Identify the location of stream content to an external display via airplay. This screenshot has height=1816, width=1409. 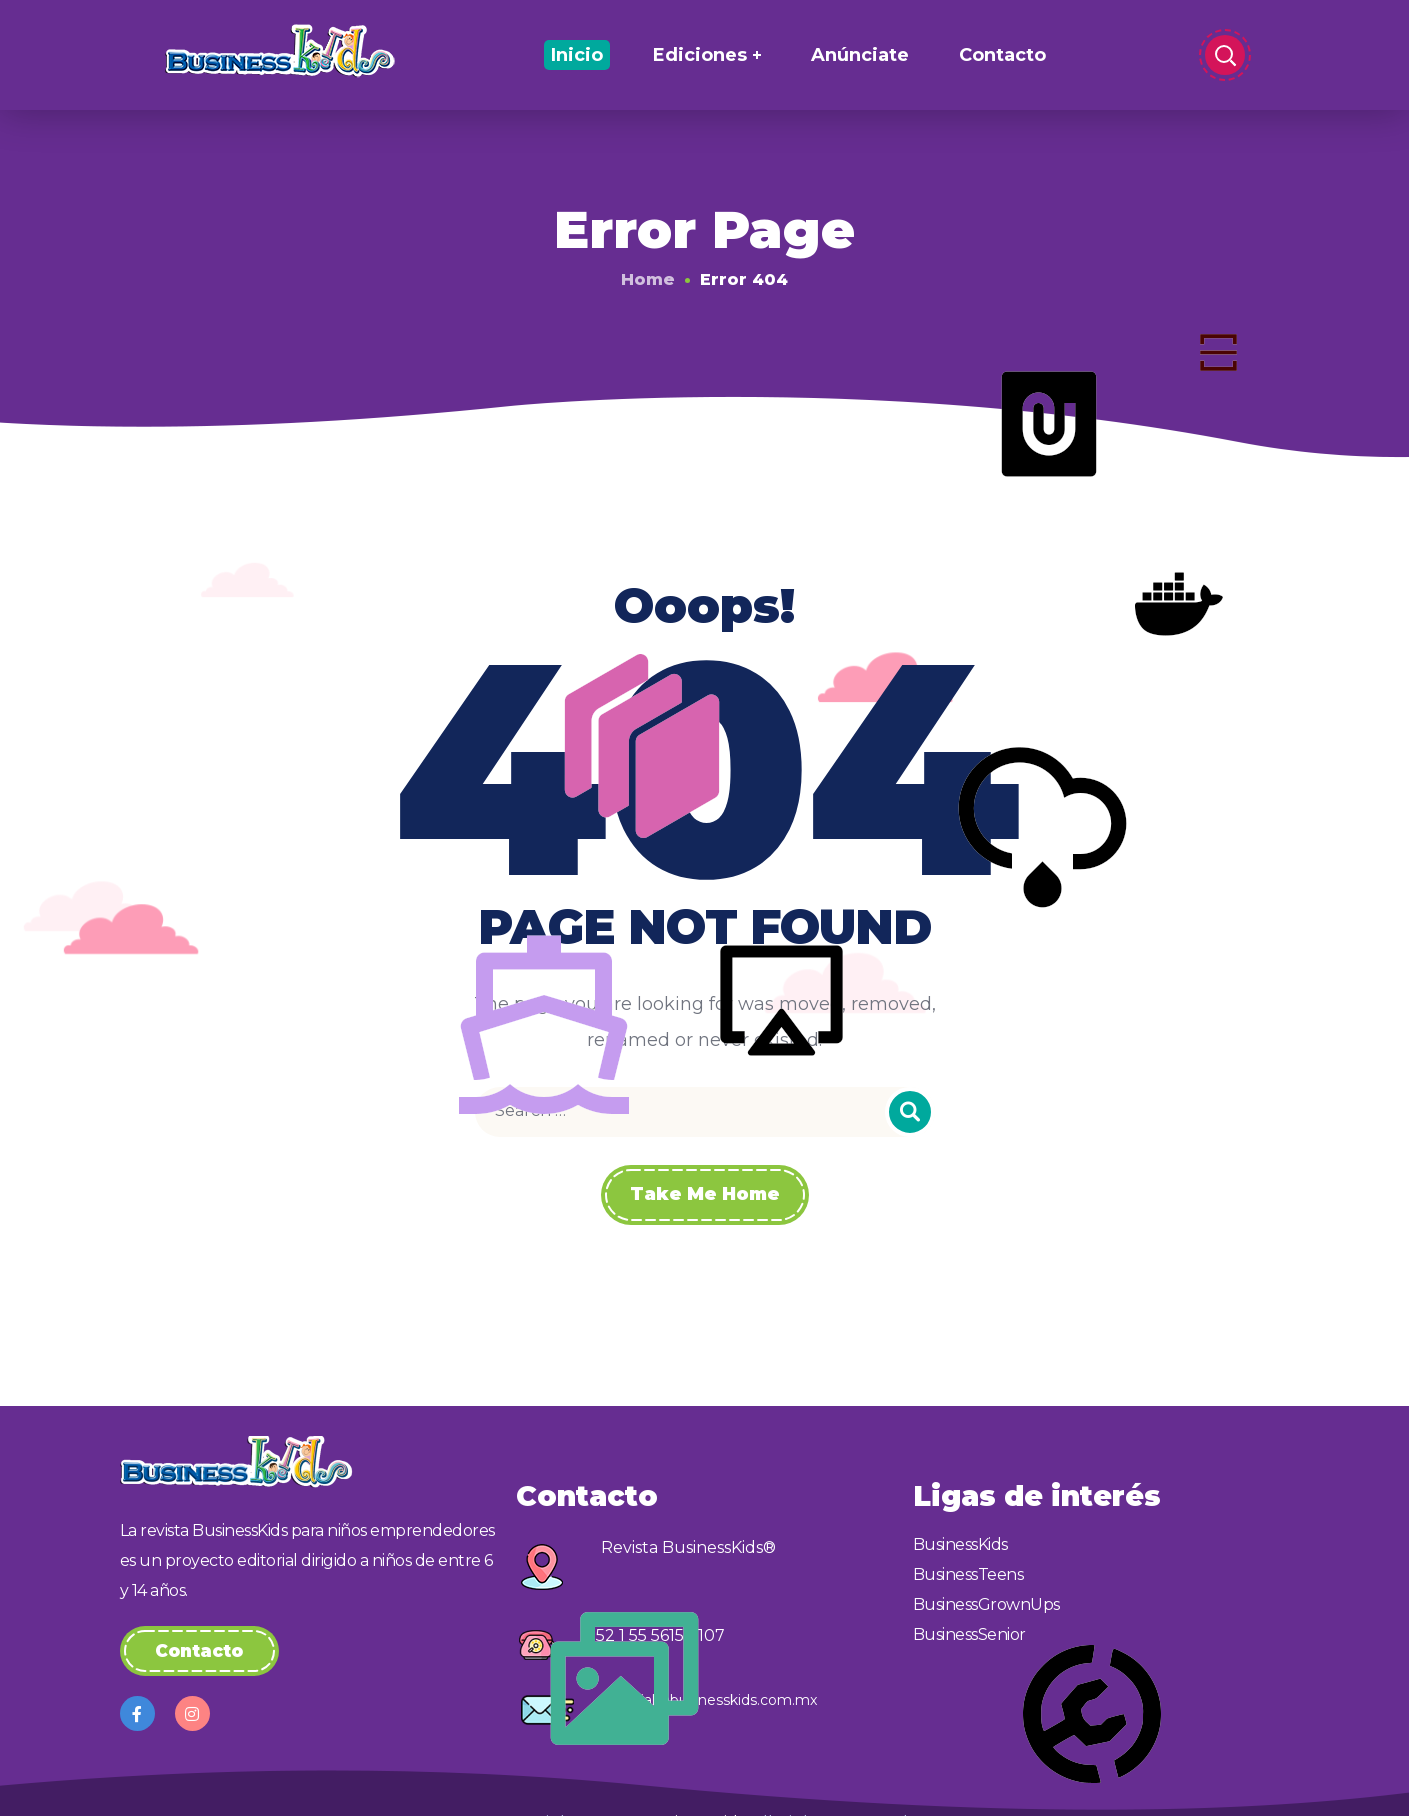
(781, 1000).